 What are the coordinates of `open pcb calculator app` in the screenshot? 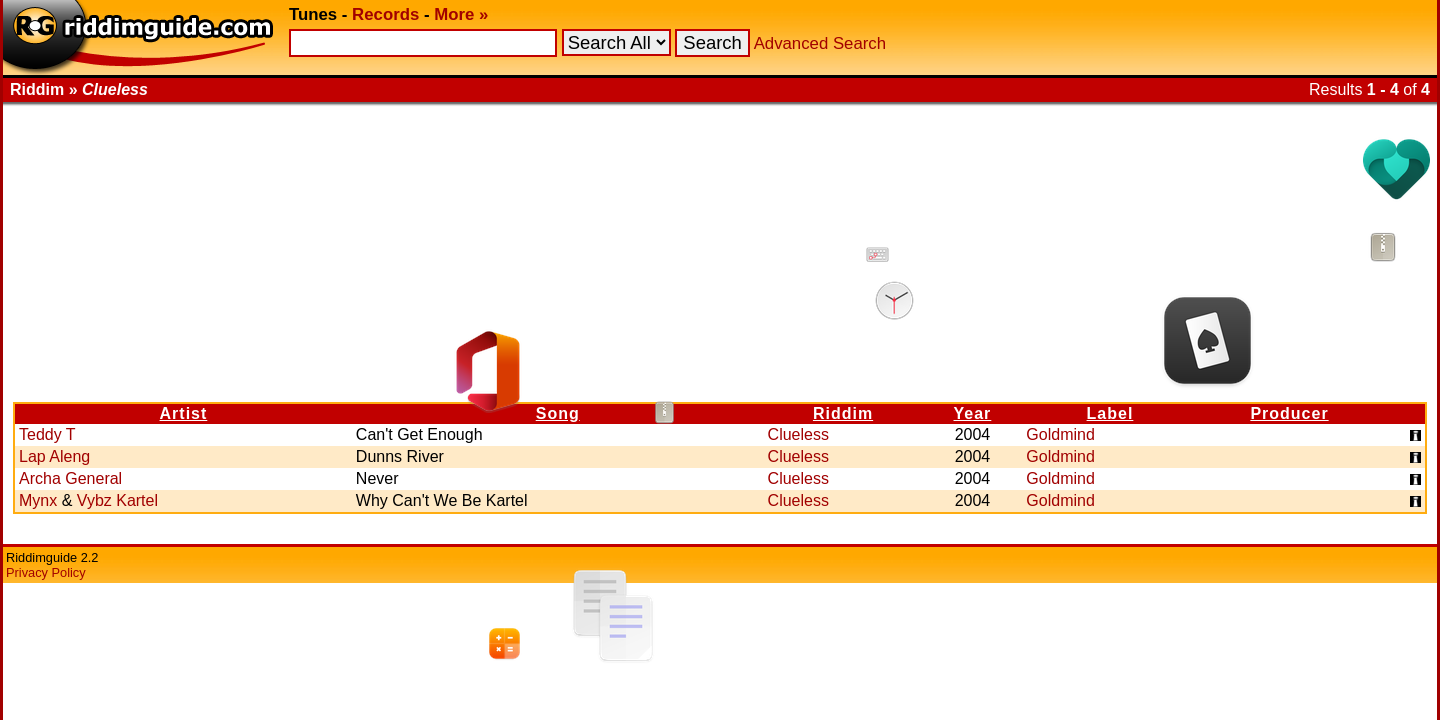 It's located at (504, 643).